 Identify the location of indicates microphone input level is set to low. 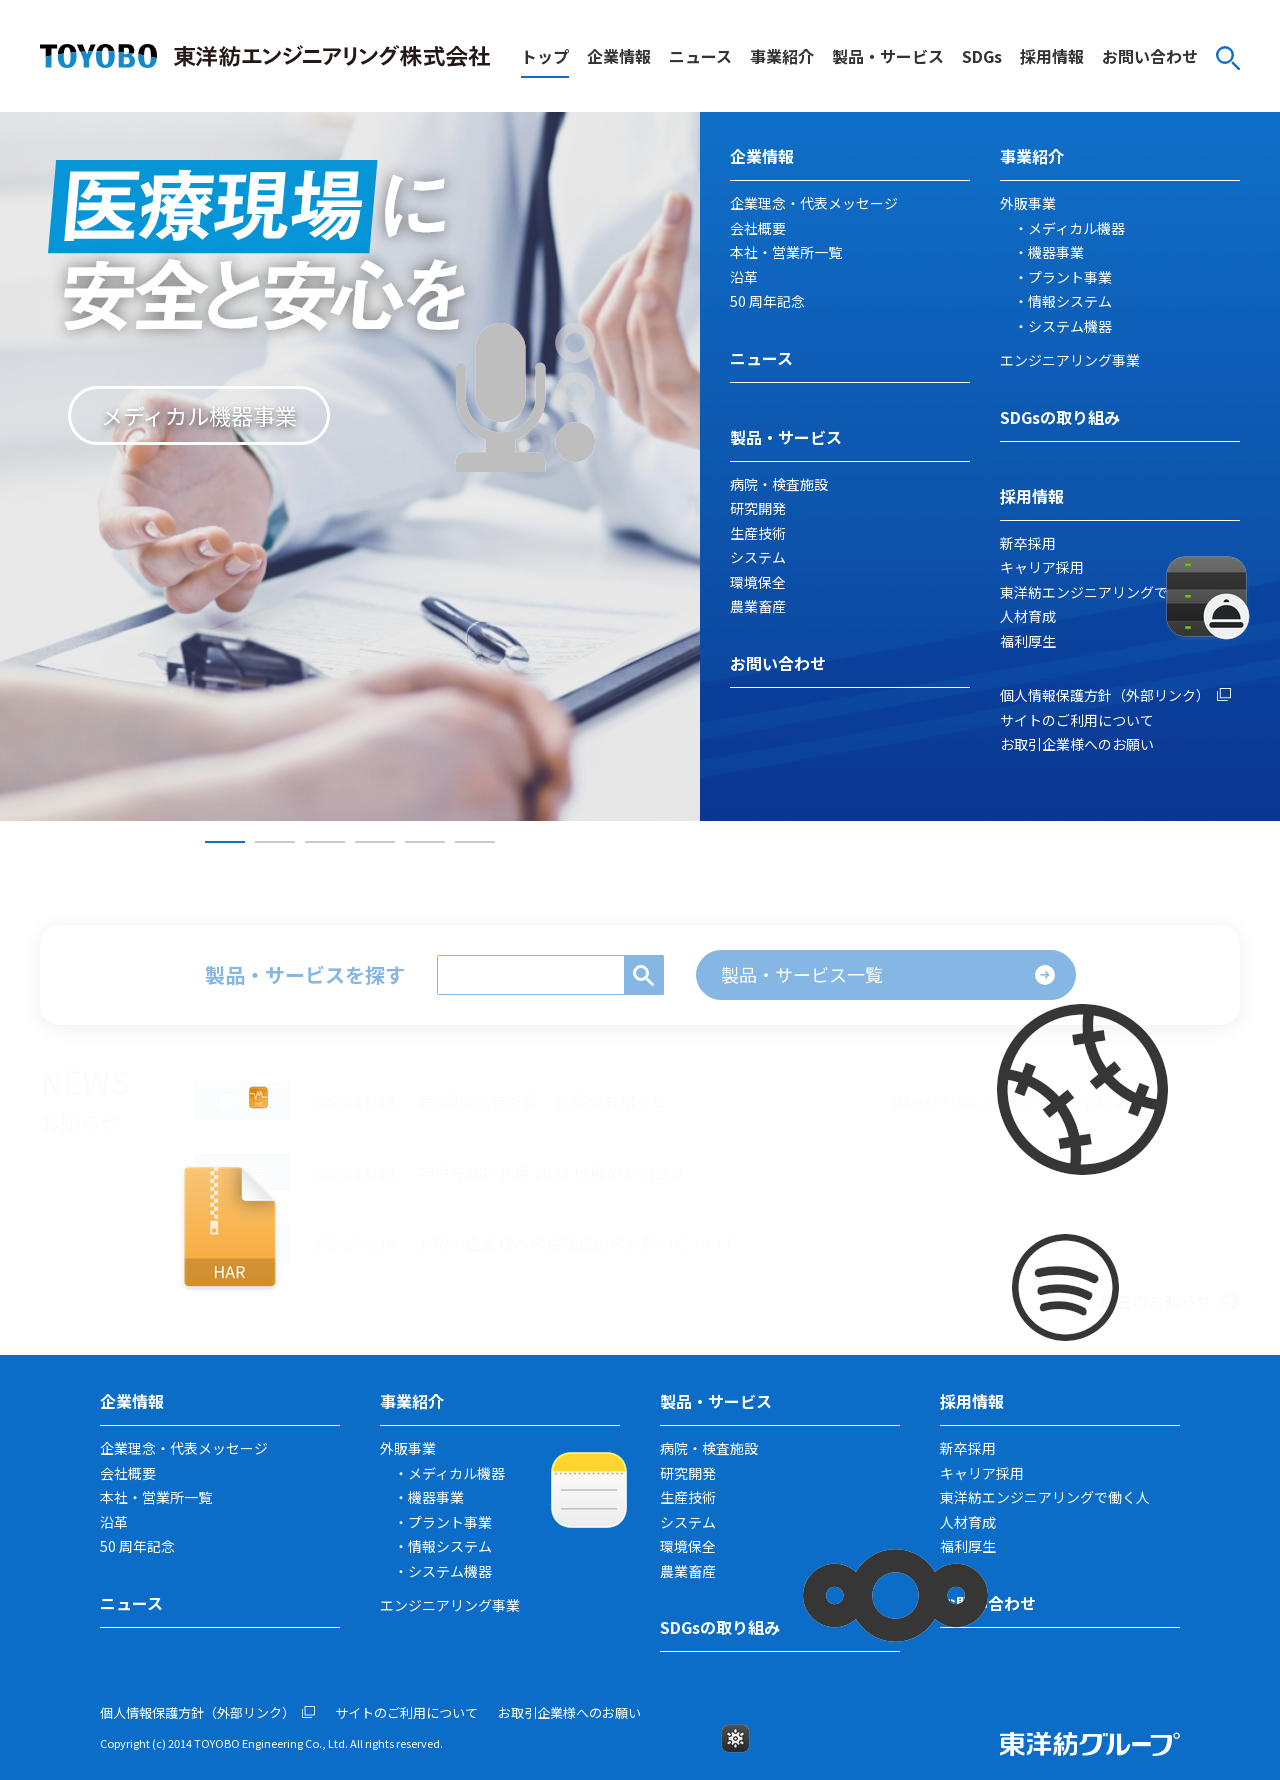
(525, 392).